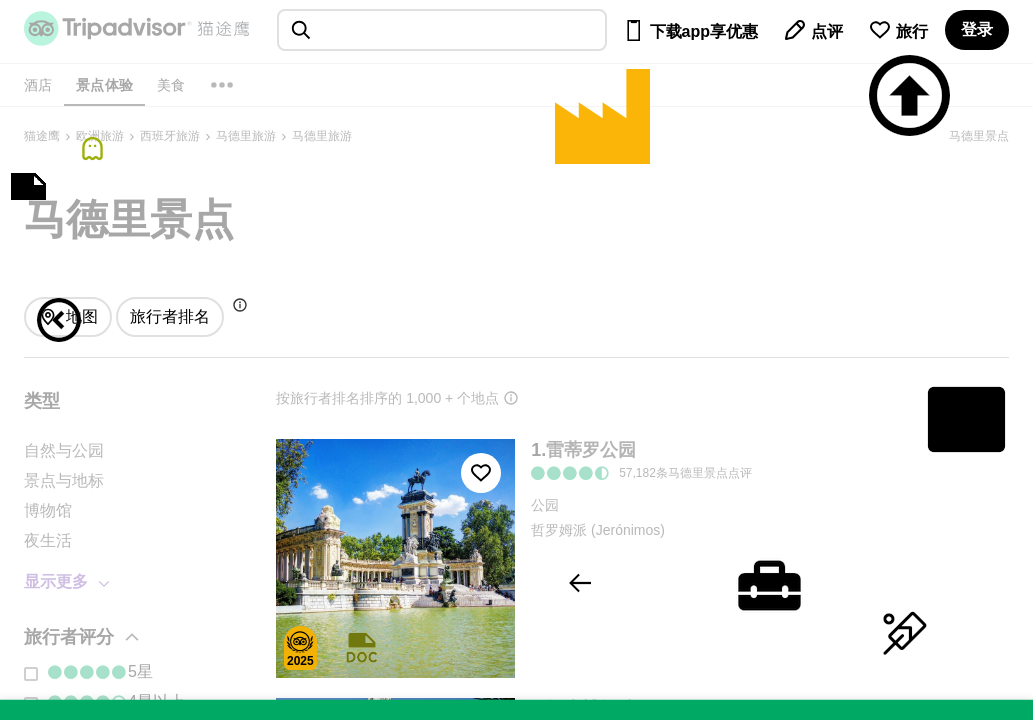 This screenshot has width=1033, height=720. Describe the element at coordinates (966, 419) in the screenshot. I see `placeholder for image or media content` at that location.